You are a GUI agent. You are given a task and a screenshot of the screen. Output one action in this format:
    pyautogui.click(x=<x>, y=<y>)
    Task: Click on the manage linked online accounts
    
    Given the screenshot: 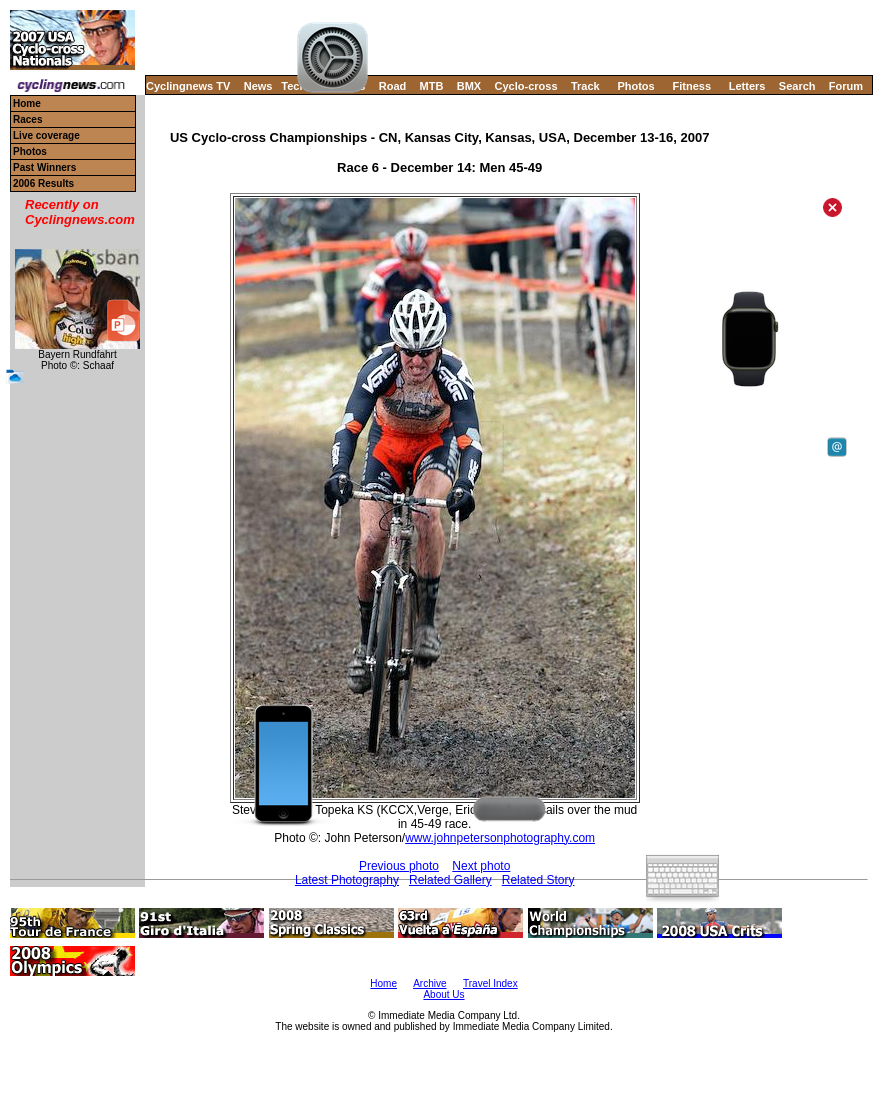 What is the action you would take?
    pyautogui.click(x=837, y=447)
    